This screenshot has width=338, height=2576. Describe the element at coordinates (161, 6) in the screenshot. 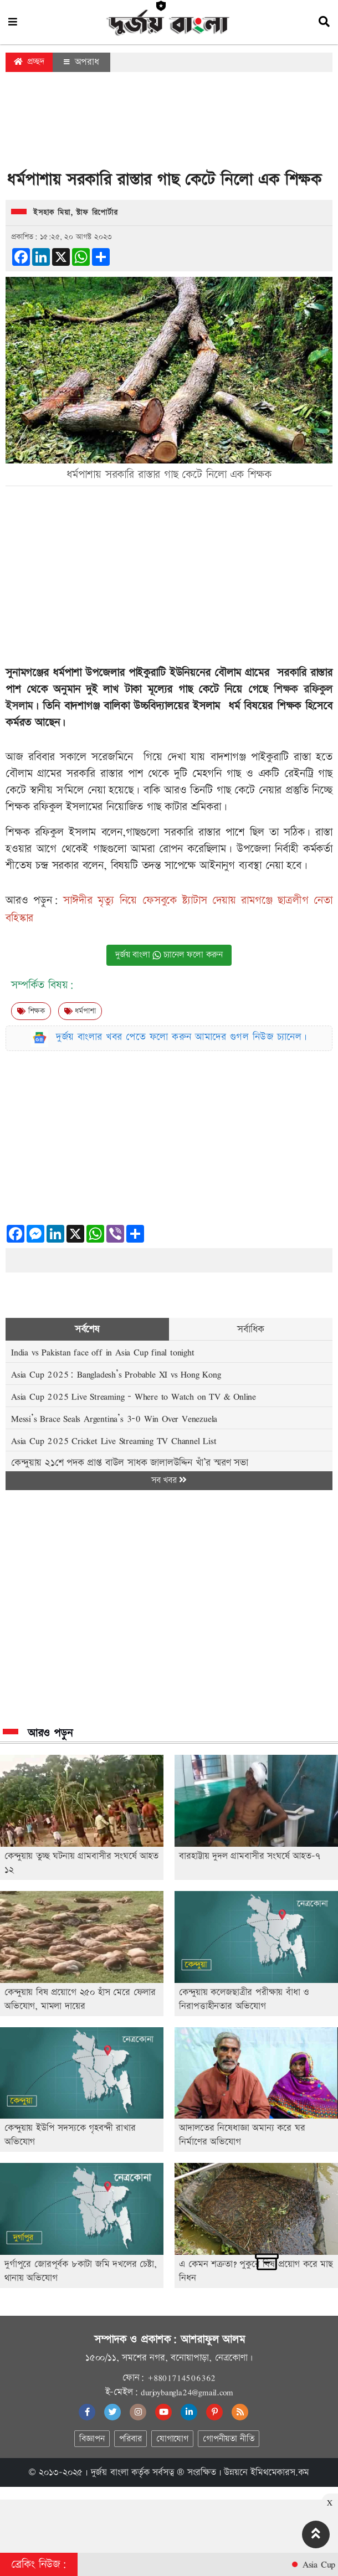

I see `view security or protection settings` at that location.